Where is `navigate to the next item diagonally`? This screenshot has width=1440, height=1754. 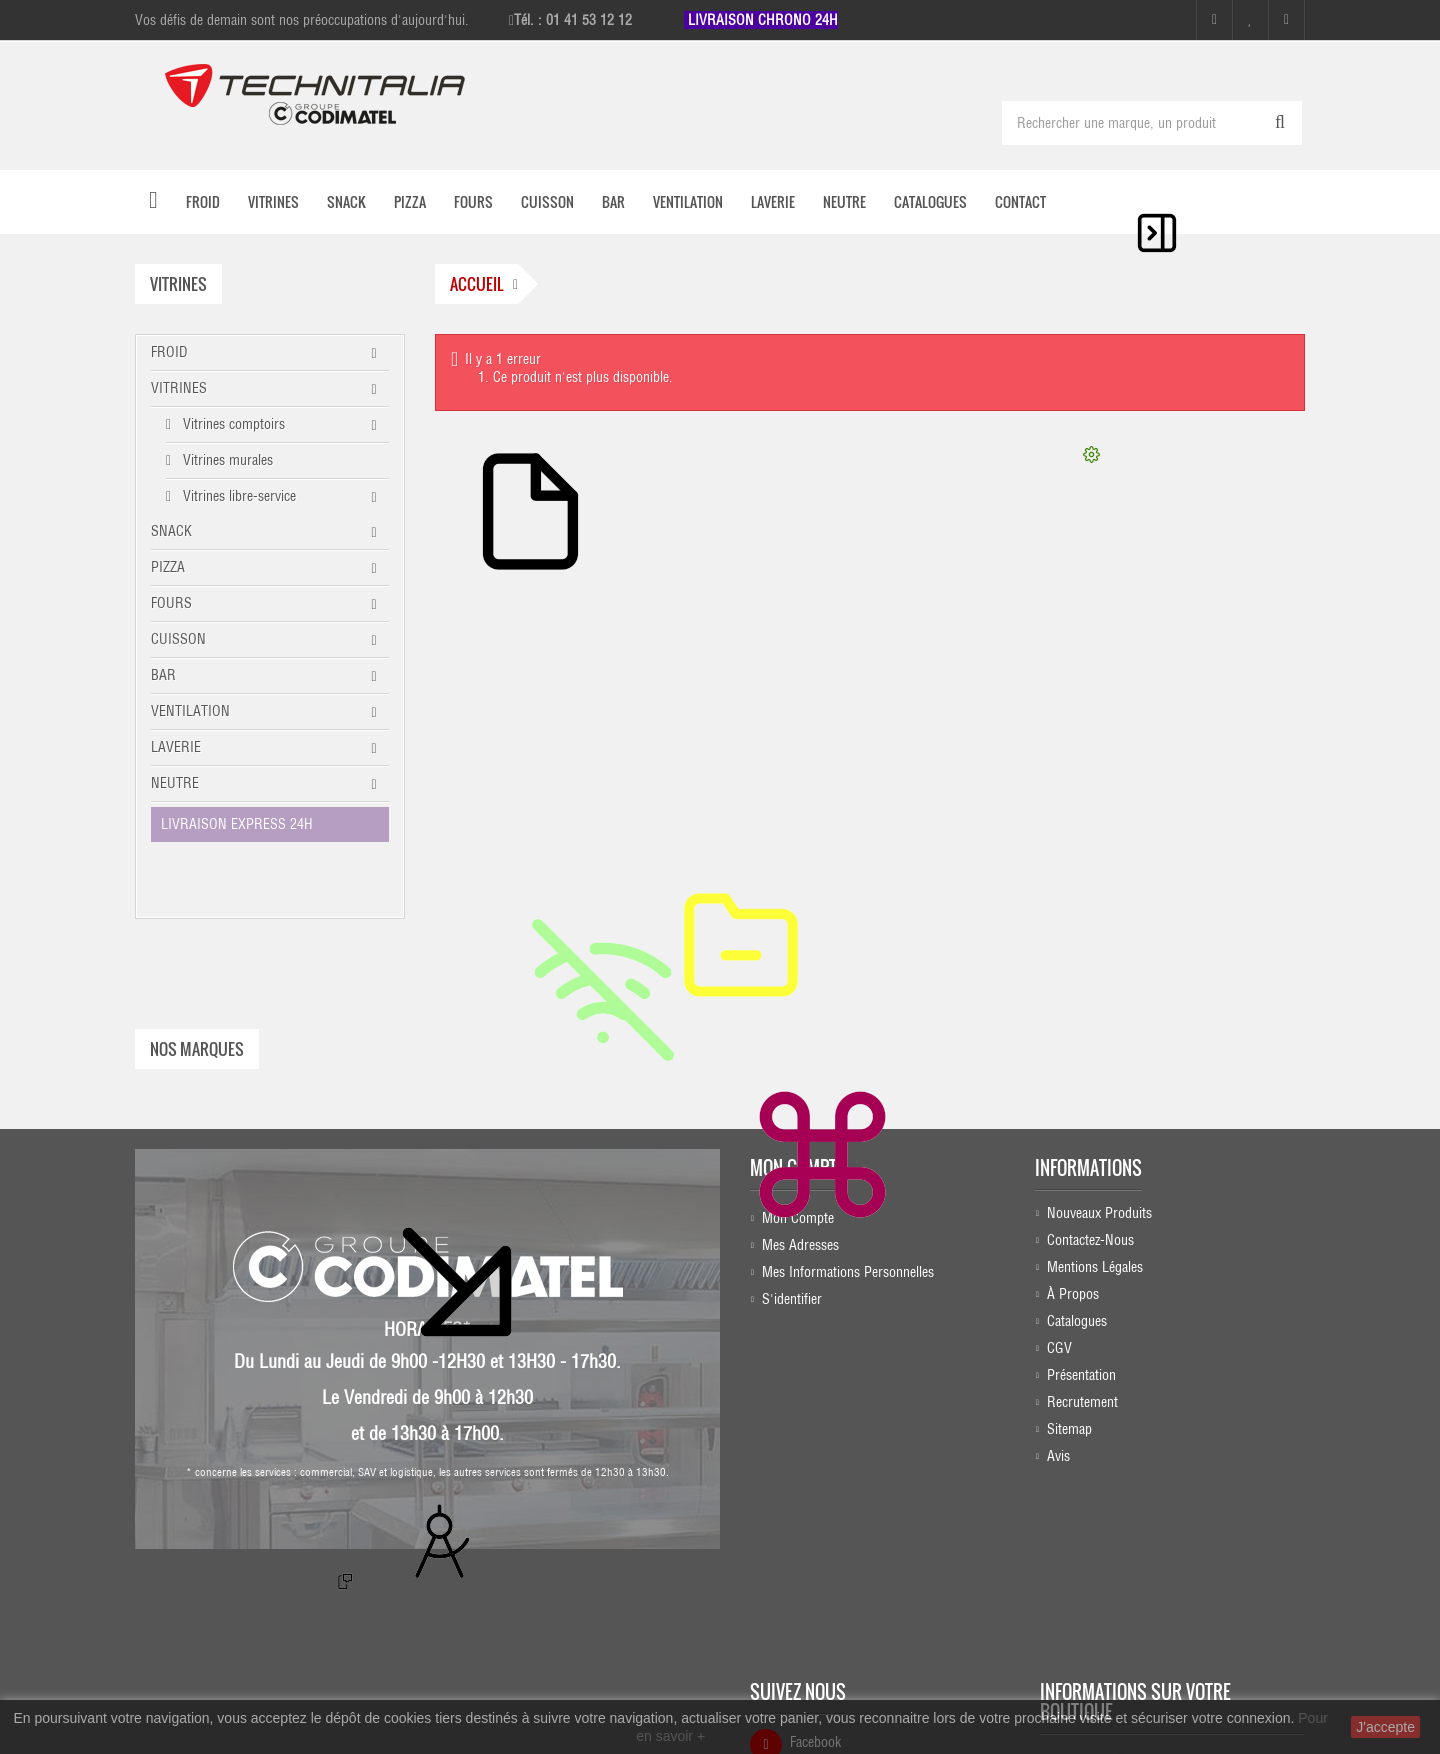 navigate to the next item diagonally is located at coordinates (457, 1282).